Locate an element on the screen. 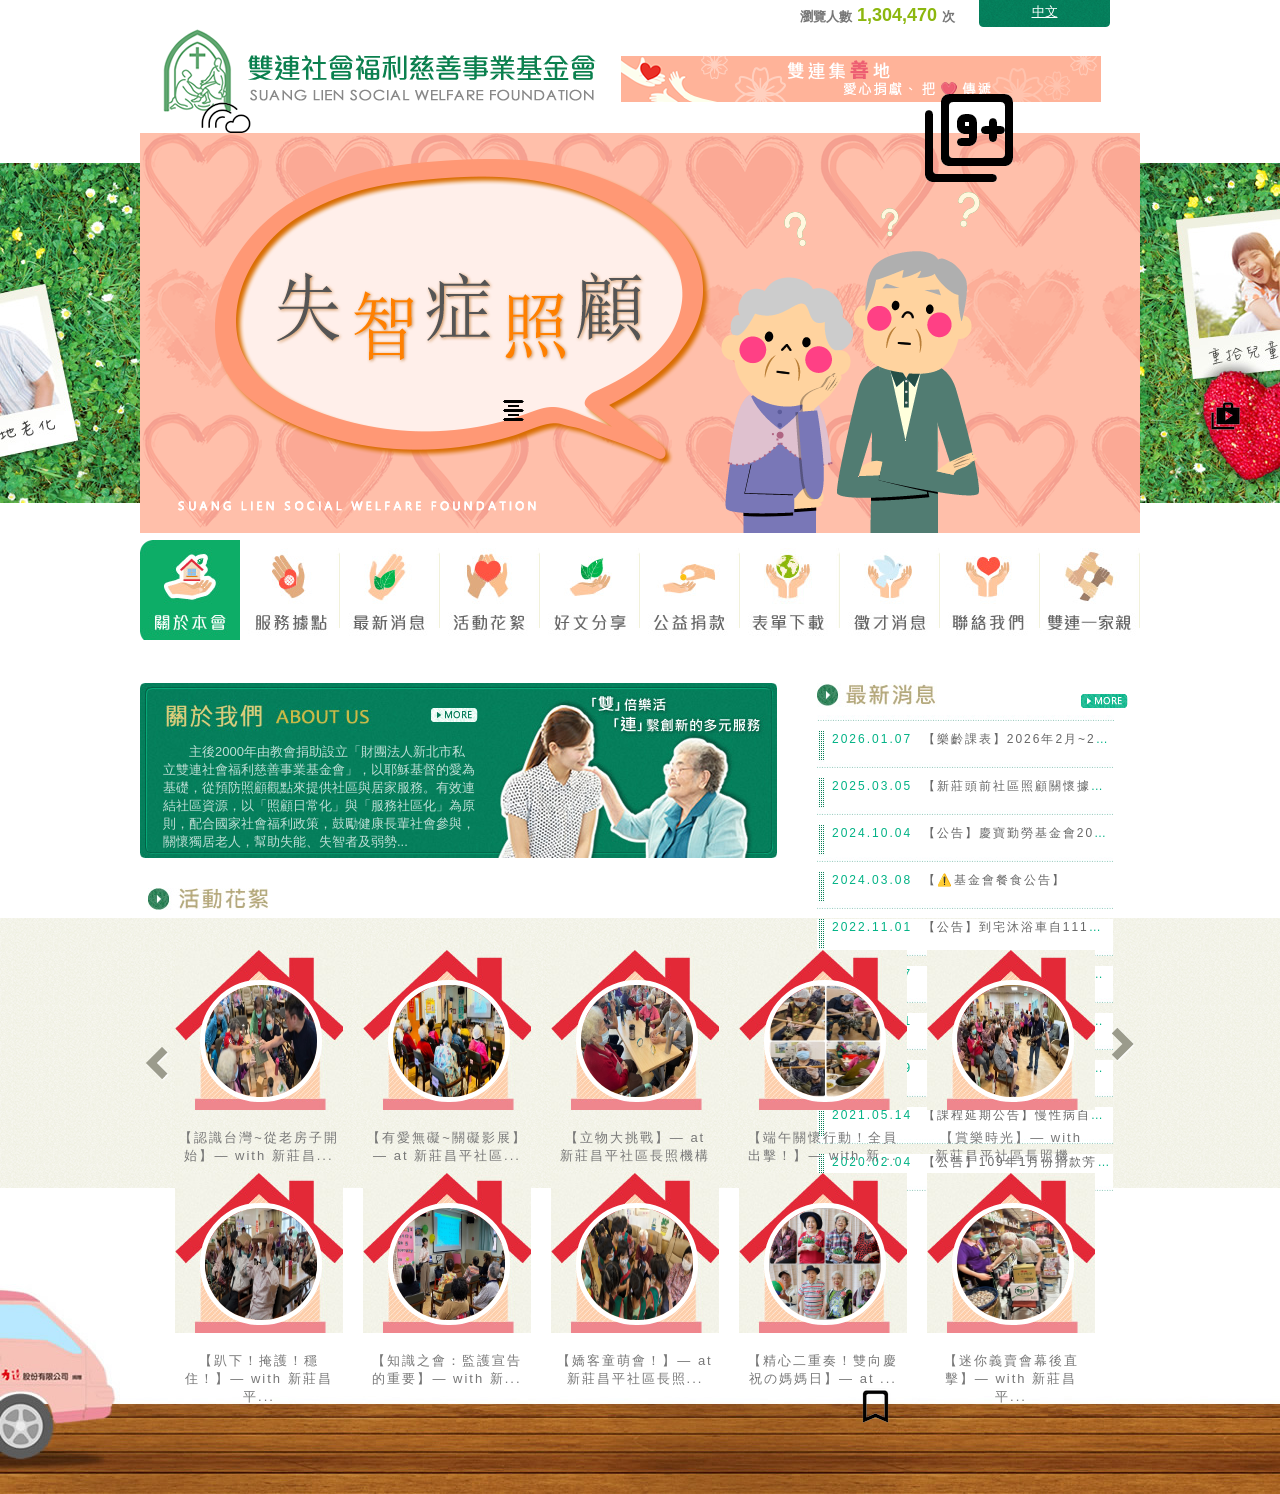 Image resolution: width=1280 pixels, height=1494 pixels. indicates 9 or more items in a stack or collection is located at coordinates (969, 138).